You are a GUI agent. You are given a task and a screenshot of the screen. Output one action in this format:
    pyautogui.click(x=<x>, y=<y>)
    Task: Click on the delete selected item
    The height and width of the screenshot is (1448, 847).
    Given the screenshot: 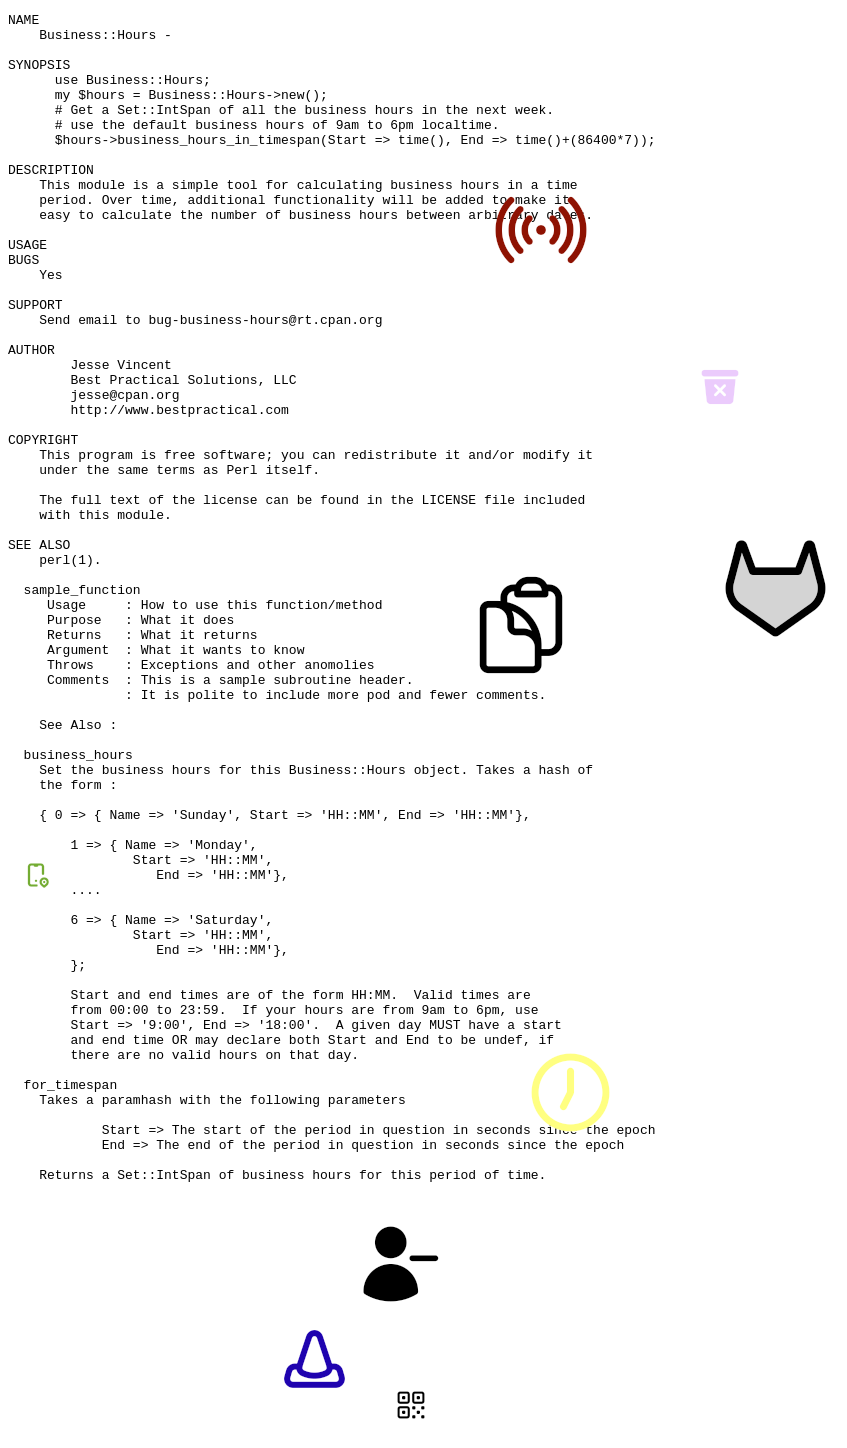 What is the action you would take?
    pyautogui.click(x=720, y=387)
    